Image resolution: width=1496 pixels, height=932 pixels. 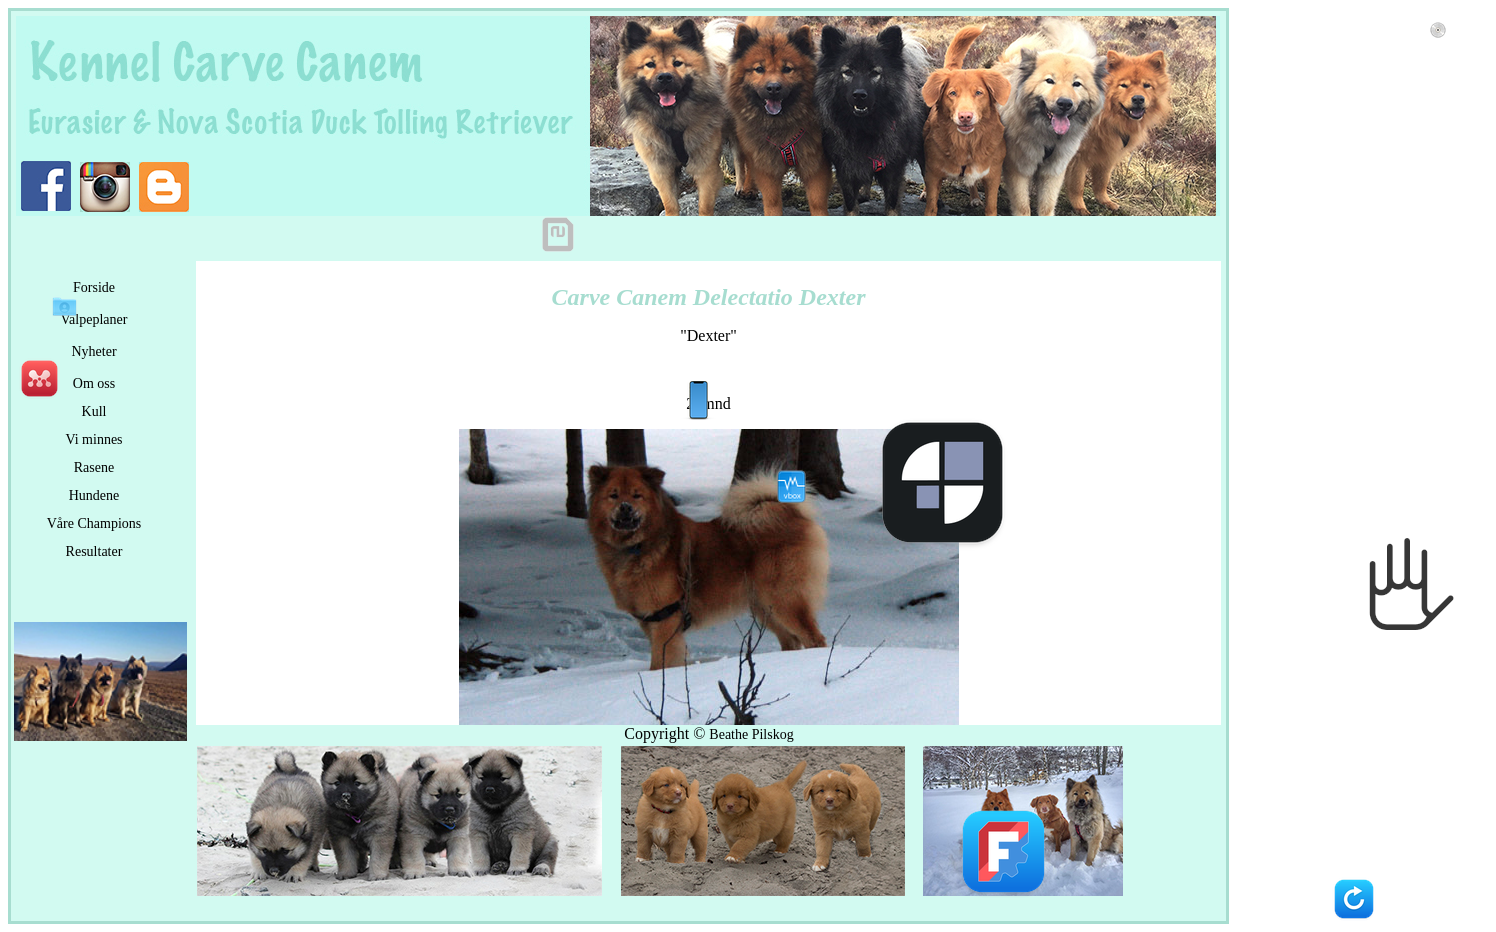 I want to click on a VirtualBox virtual machine configuration file, so click(x=791, y=486).